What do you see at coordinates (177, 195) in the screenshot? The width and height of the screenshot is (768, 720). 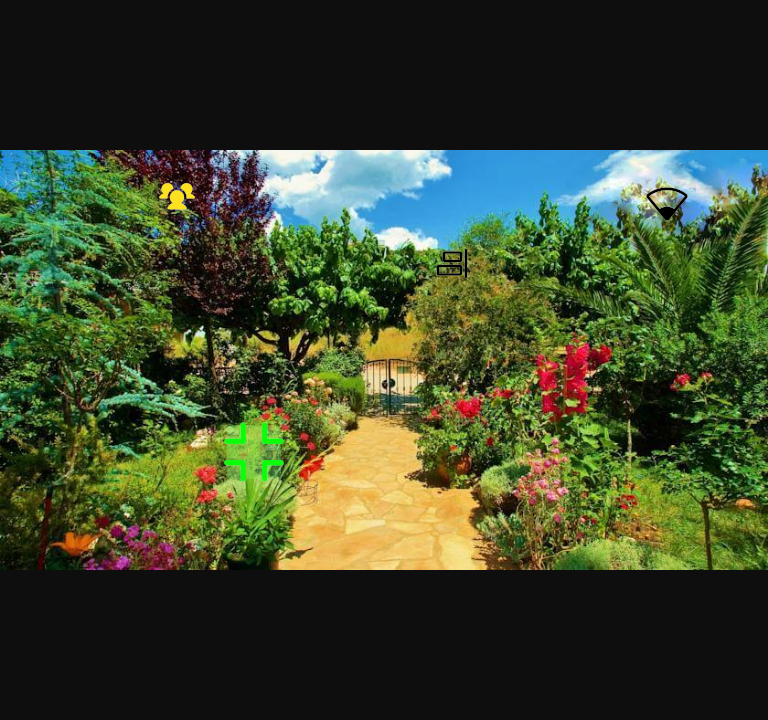 I see `view group members or team` at bounding box center [177, 195].